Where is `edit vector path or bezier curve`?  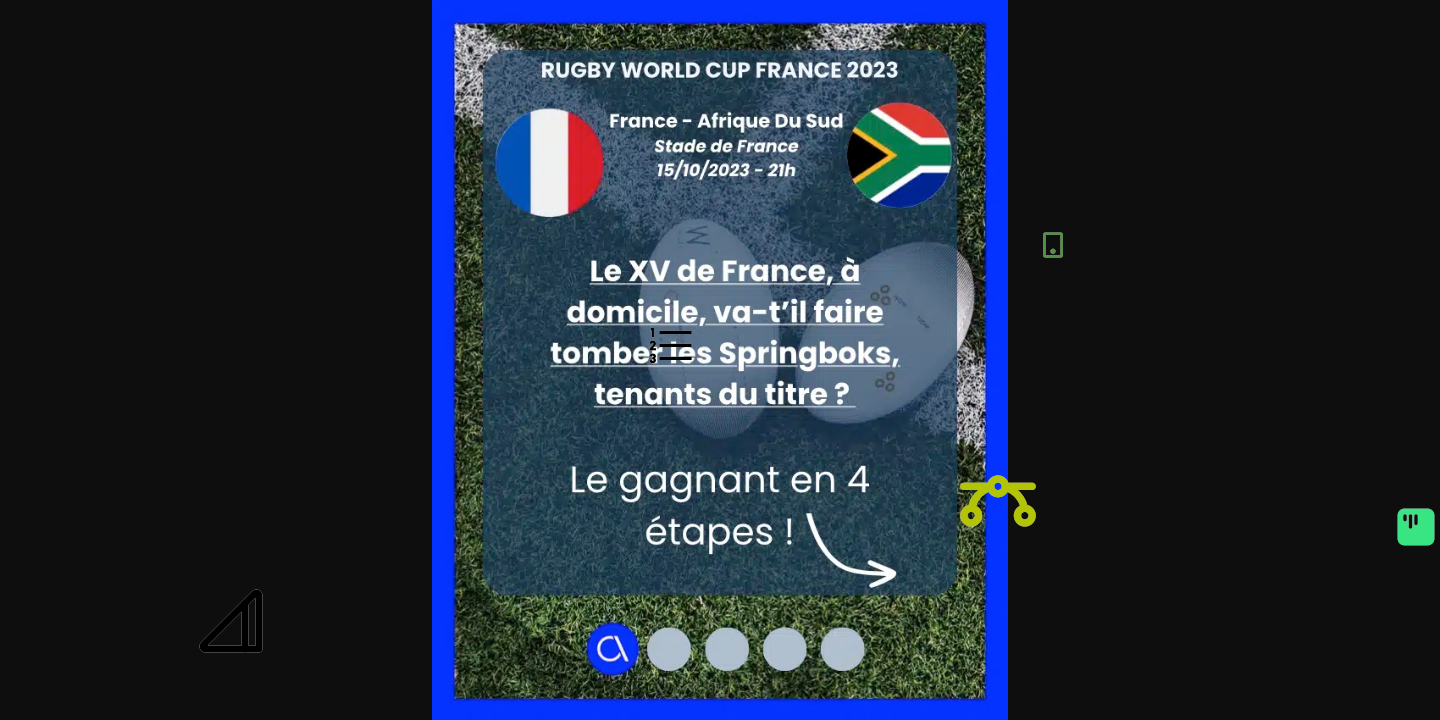 edit vector path or bezier curve is located at coordinates (998, 501).